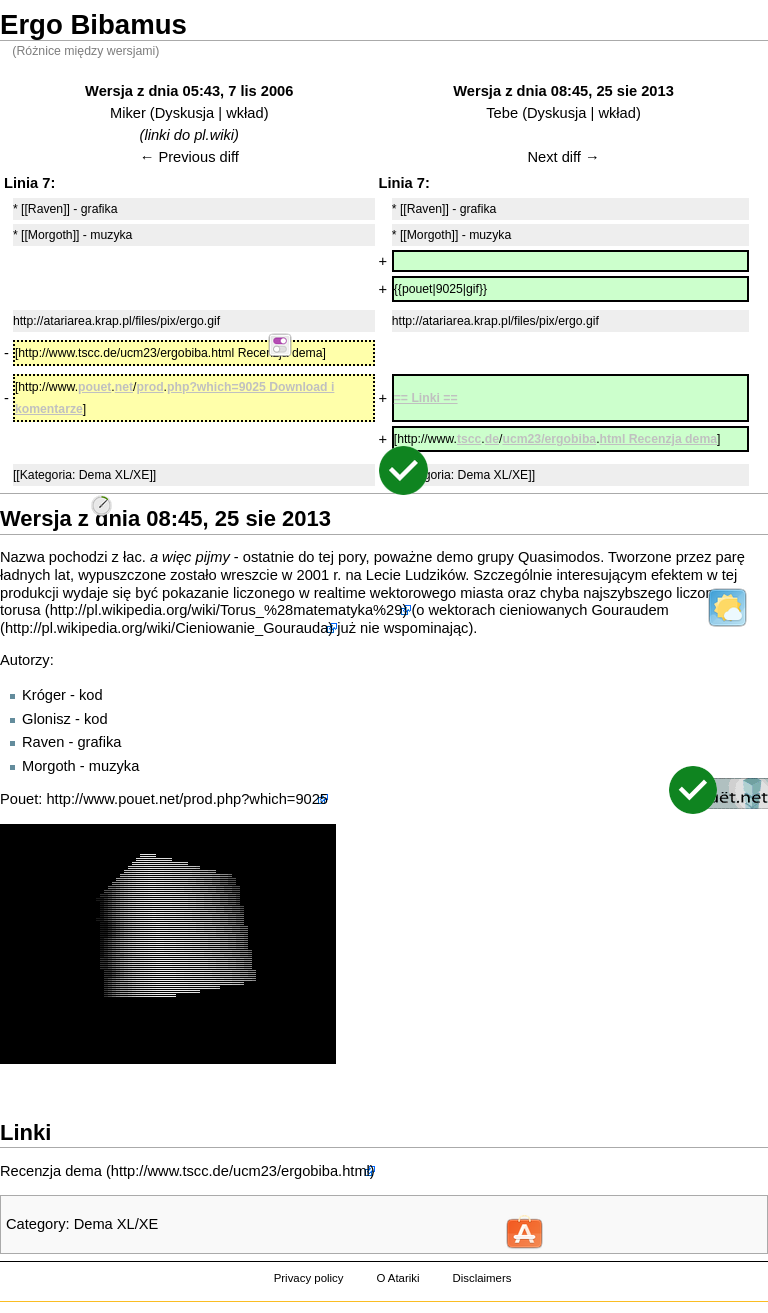 Image resolution: width=768 pixels, height=1313 pixels. I want to click on confirm or accept an action, so click(403, 470).